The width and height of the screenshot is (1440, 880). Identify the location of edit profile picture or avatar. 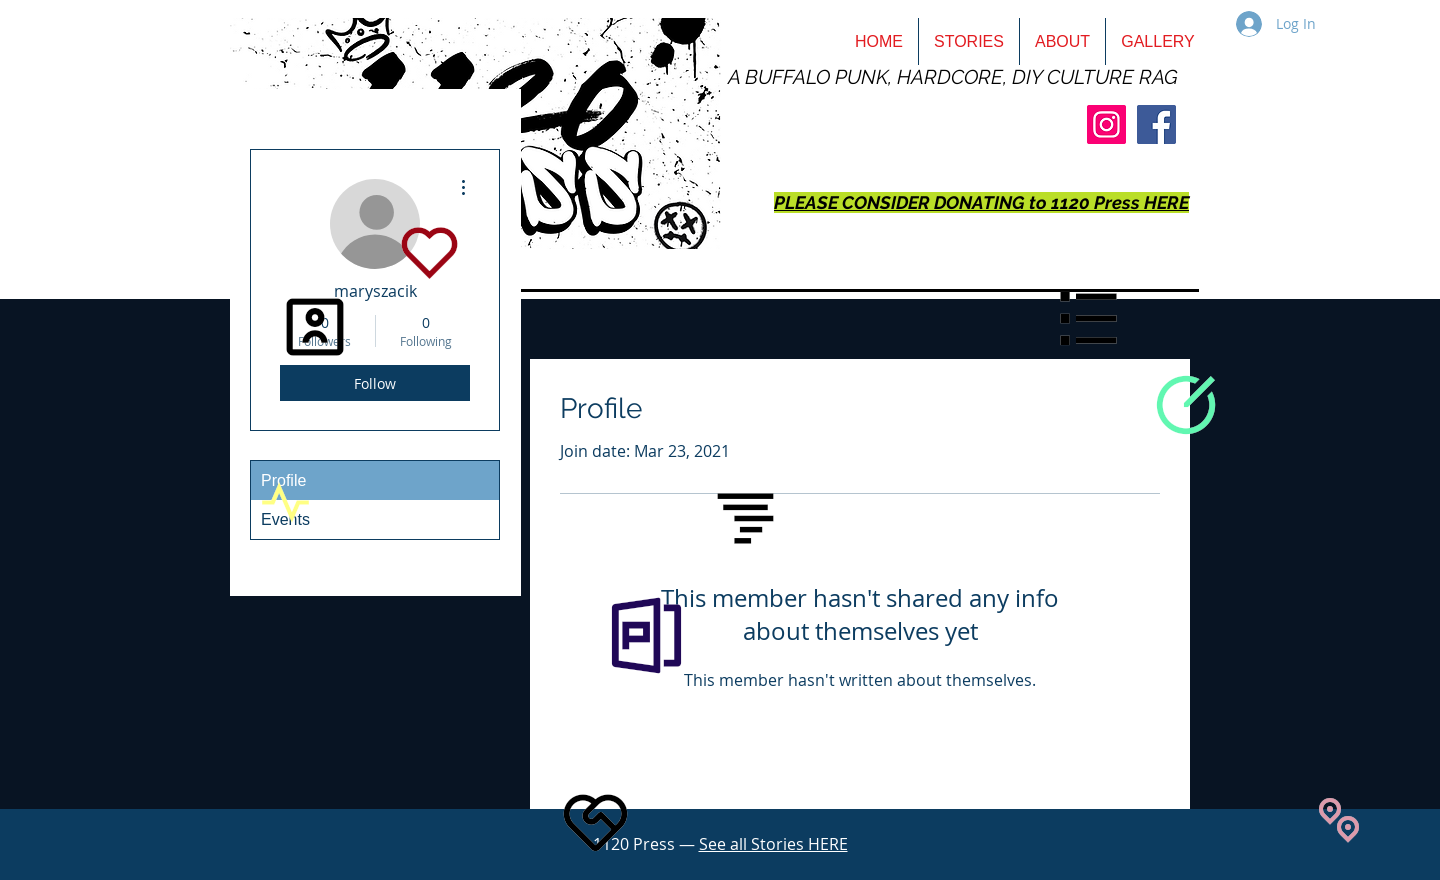
(1186, 405).